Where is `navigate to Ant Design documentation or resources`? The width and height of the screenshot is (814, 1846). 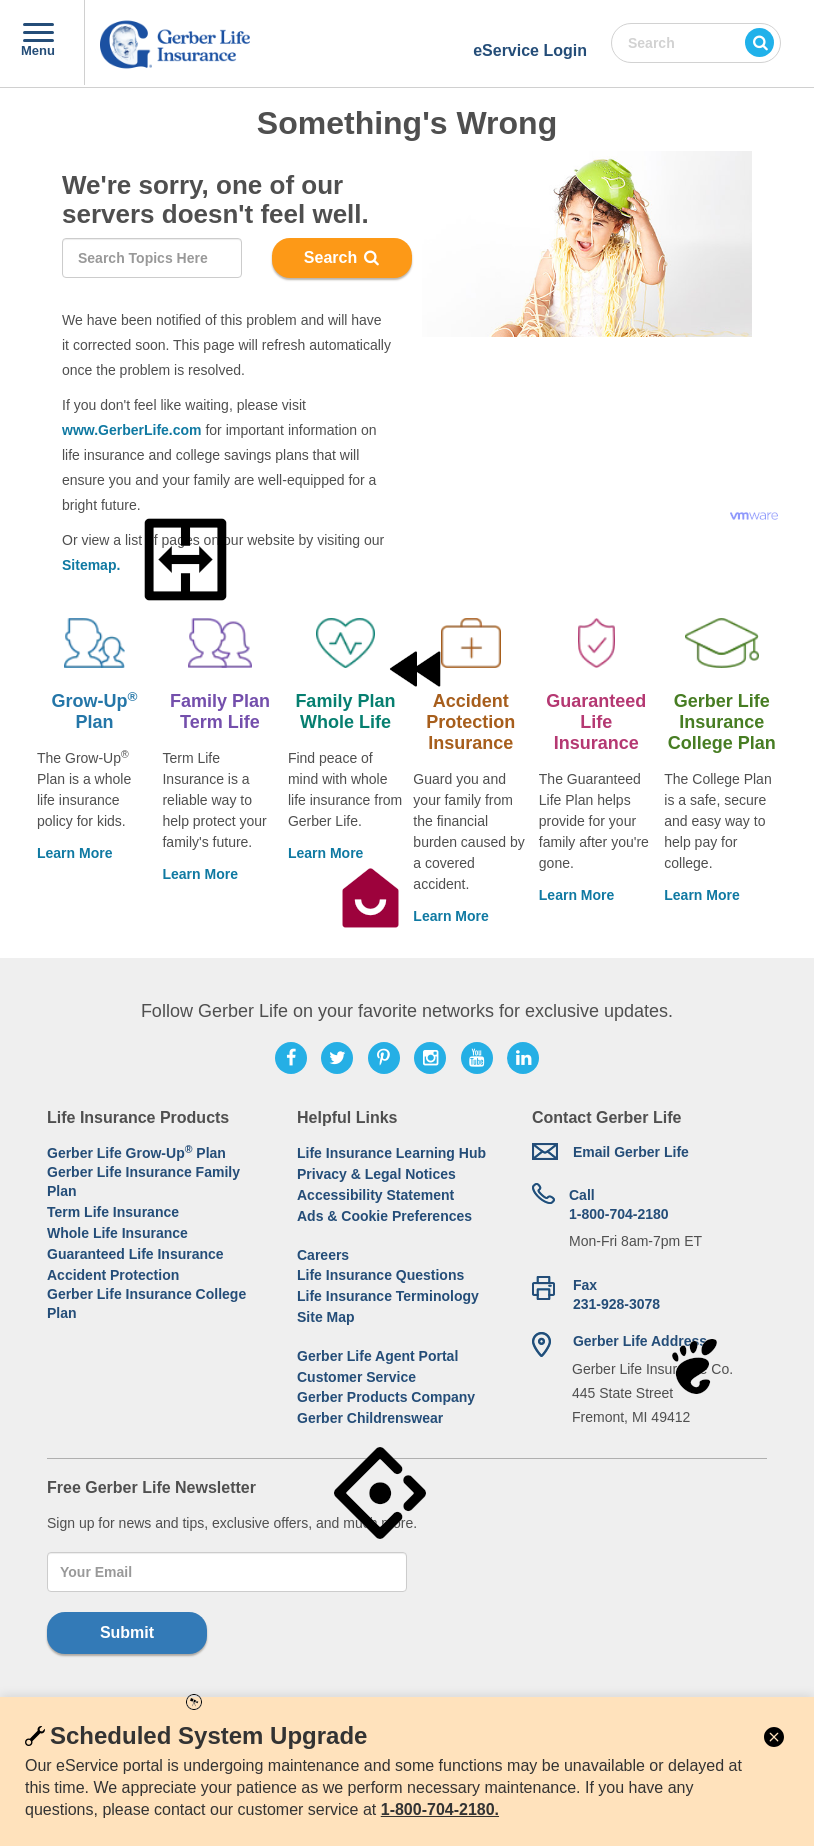 navigate to Ant Design documentation or resources is located at coordinates (380, 1493).